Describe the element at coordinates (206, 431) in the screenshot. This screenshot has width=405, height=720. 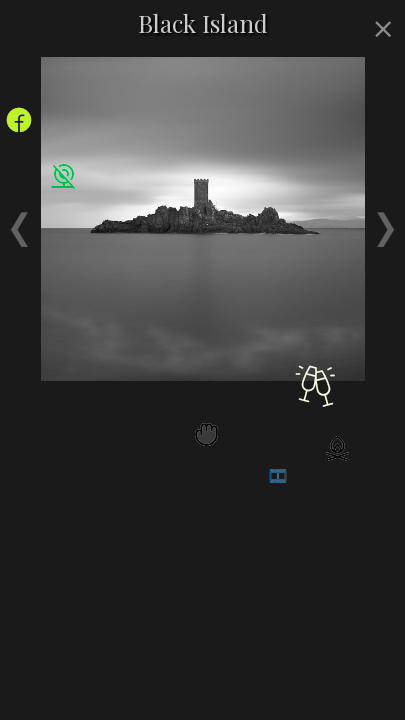
I see `drag to reposition an element` at that location.